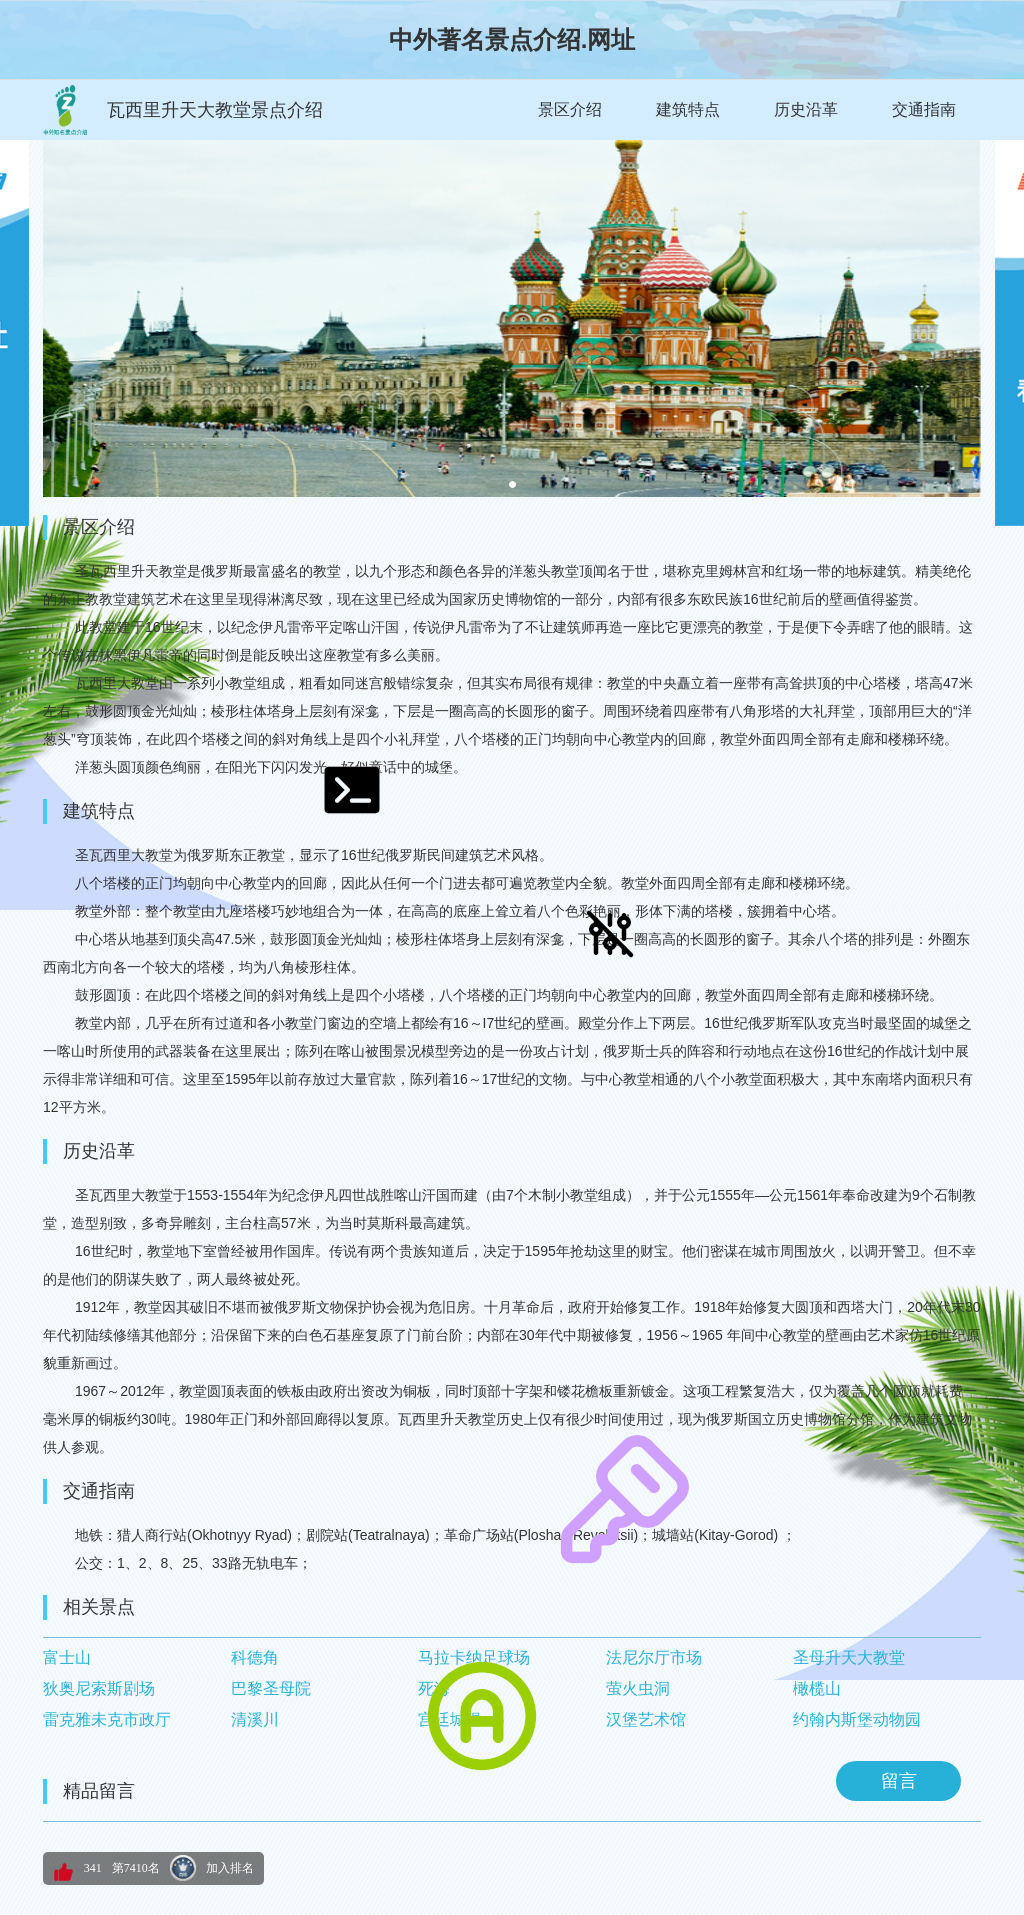 The width and height of the screenshot is (1024, 1915). What do you see at coordinates (610, 934) in the screenshot?
I see `settings or adjustments are disabled` at bounding box center [610, 934].